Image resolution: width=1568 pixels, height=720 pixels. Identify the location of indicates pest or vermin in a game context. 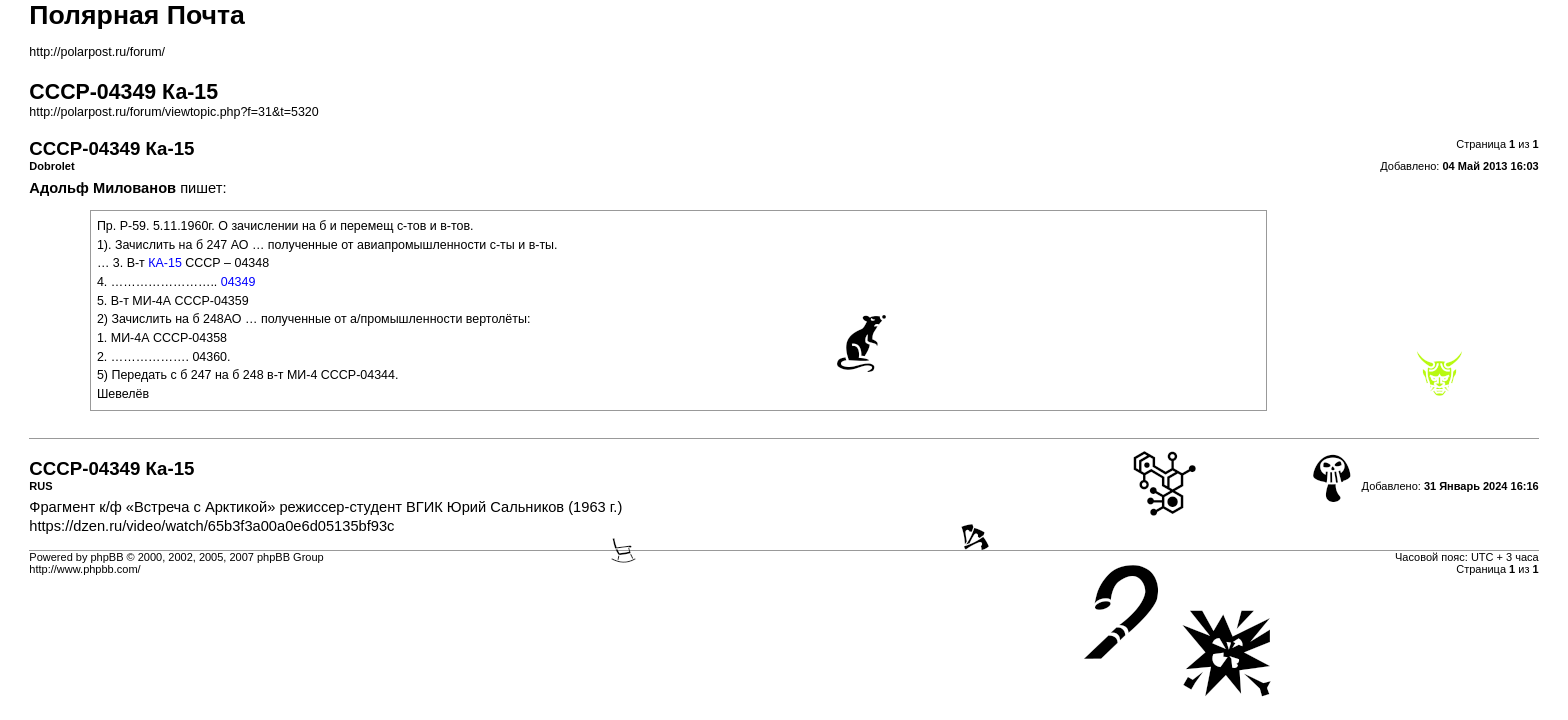
(861, 343).